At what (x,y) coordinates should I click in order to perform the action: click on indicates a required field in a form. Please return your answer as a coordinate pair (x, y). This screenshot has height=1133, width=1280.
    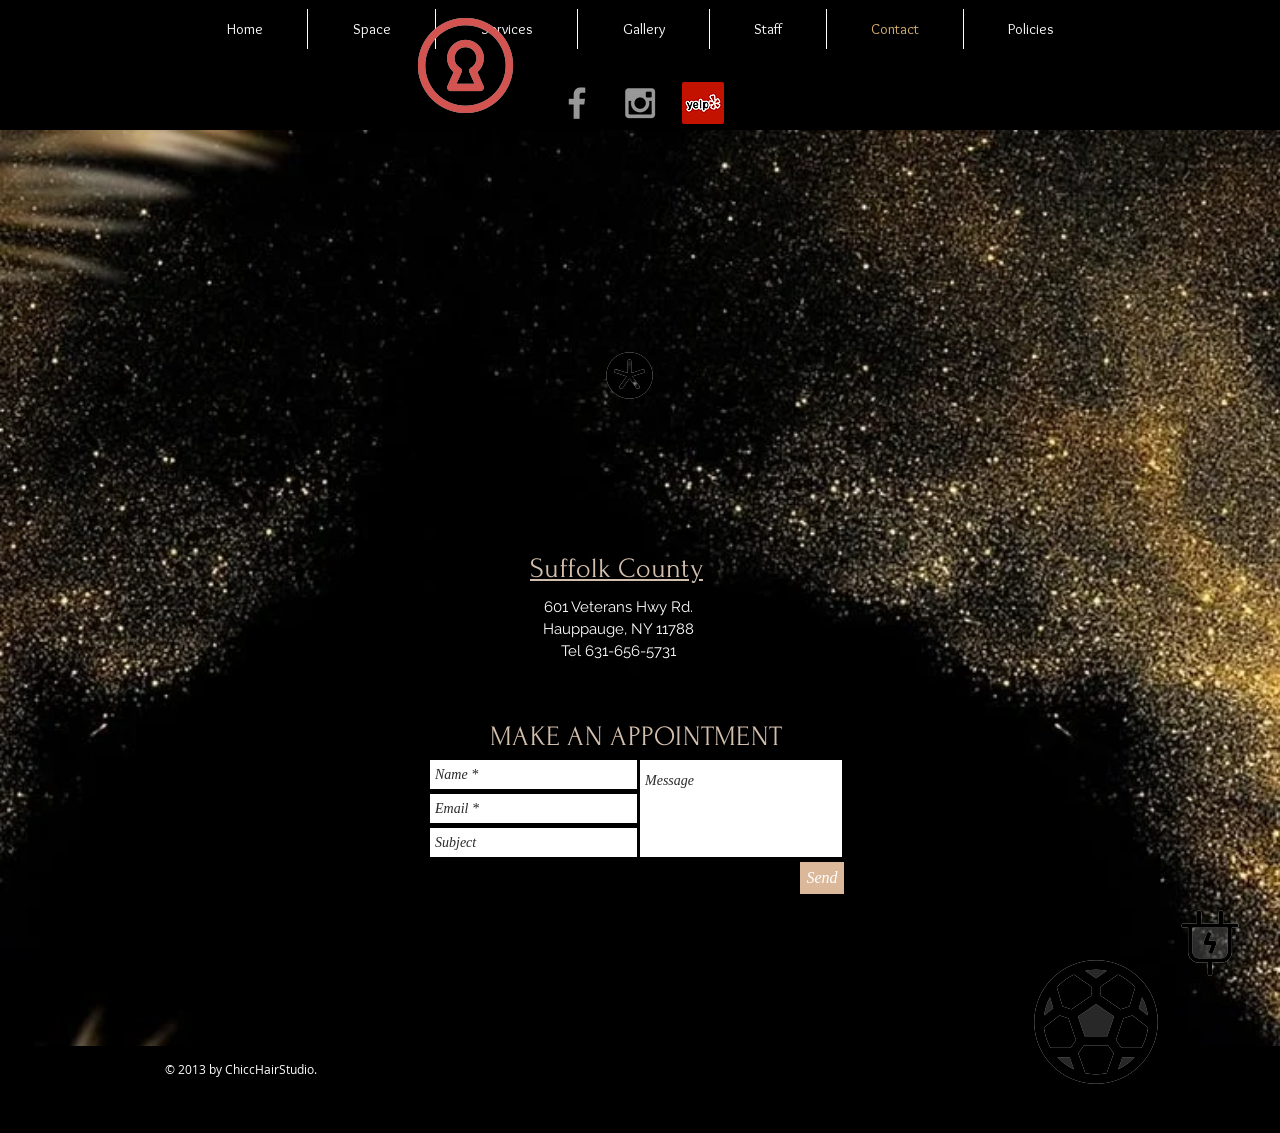
    Looking at the image, I should click on (629, 375).